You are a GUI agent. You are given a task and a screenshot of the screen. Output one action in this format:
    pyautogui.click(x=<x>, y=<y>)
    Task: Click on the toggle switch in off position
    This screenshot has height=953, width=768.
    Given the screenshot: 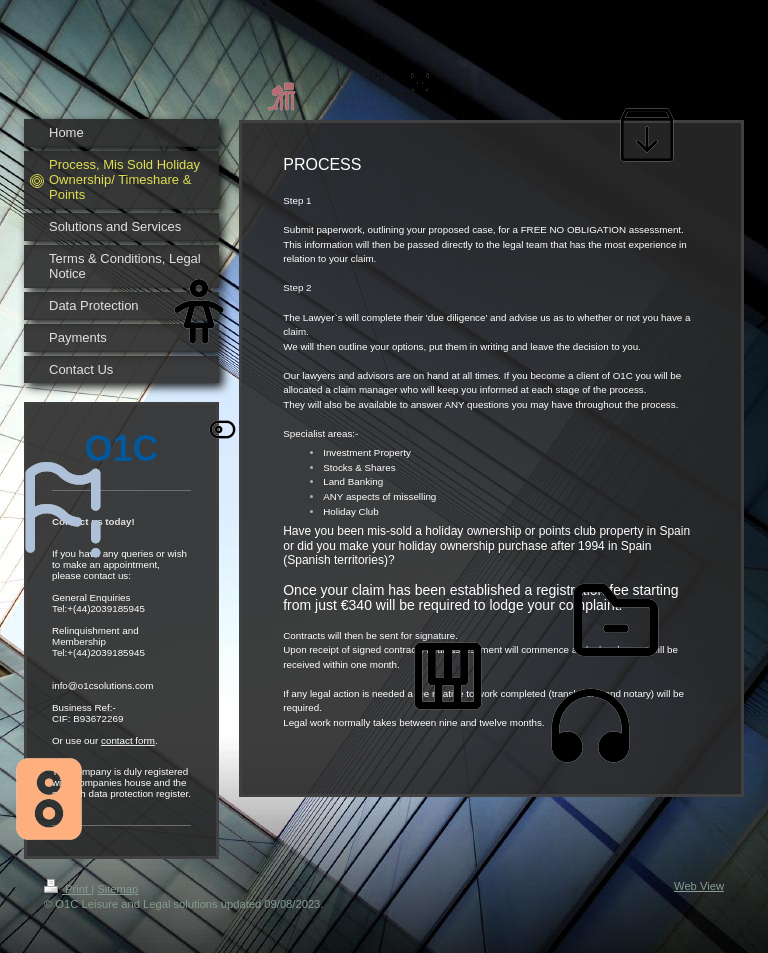 What is the action you would take?
    pyautogui.click(x=222, y=429)
    